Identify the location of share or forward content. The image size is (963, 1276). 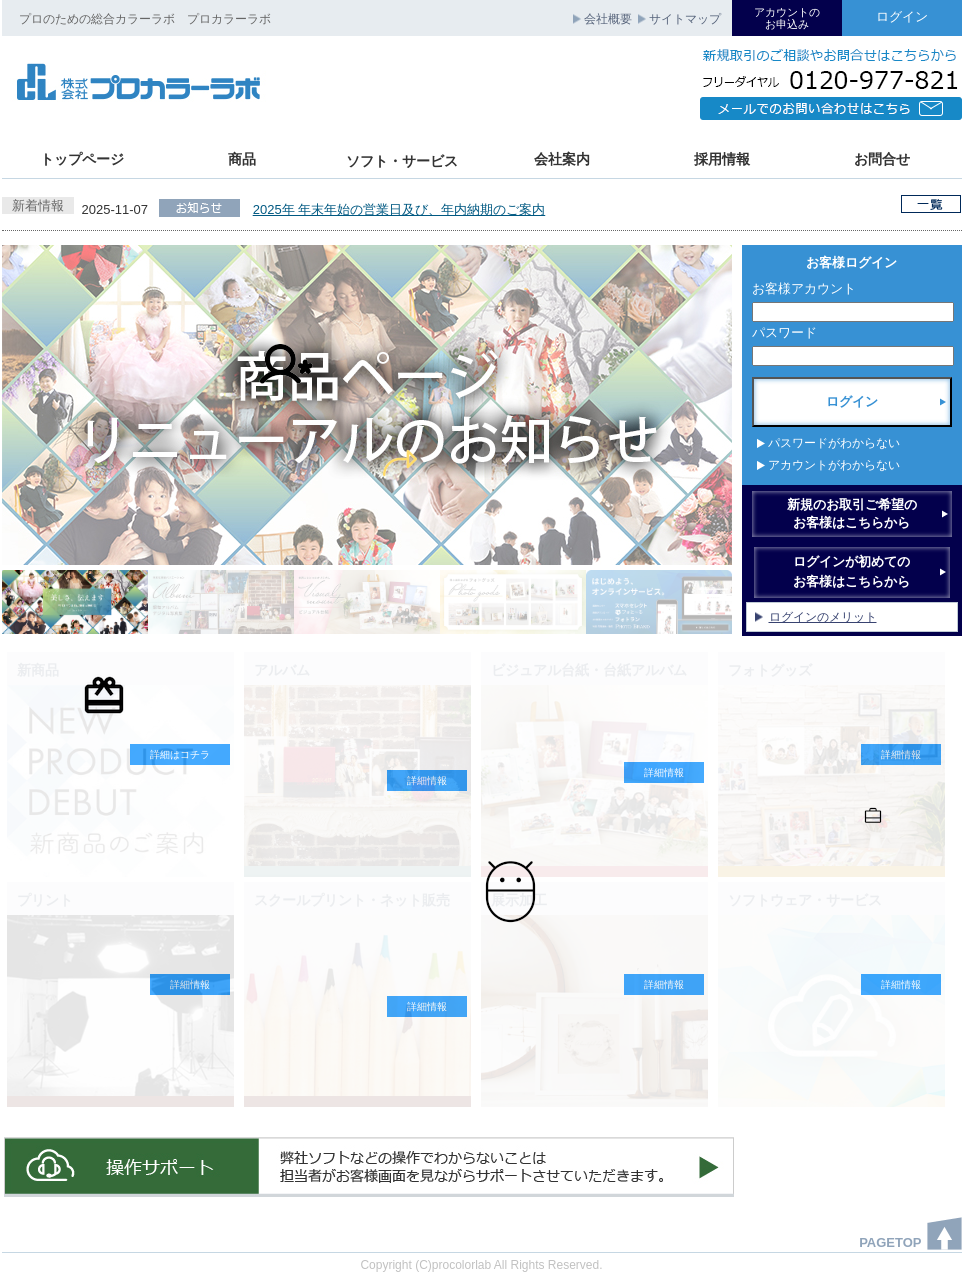
(400, 463).